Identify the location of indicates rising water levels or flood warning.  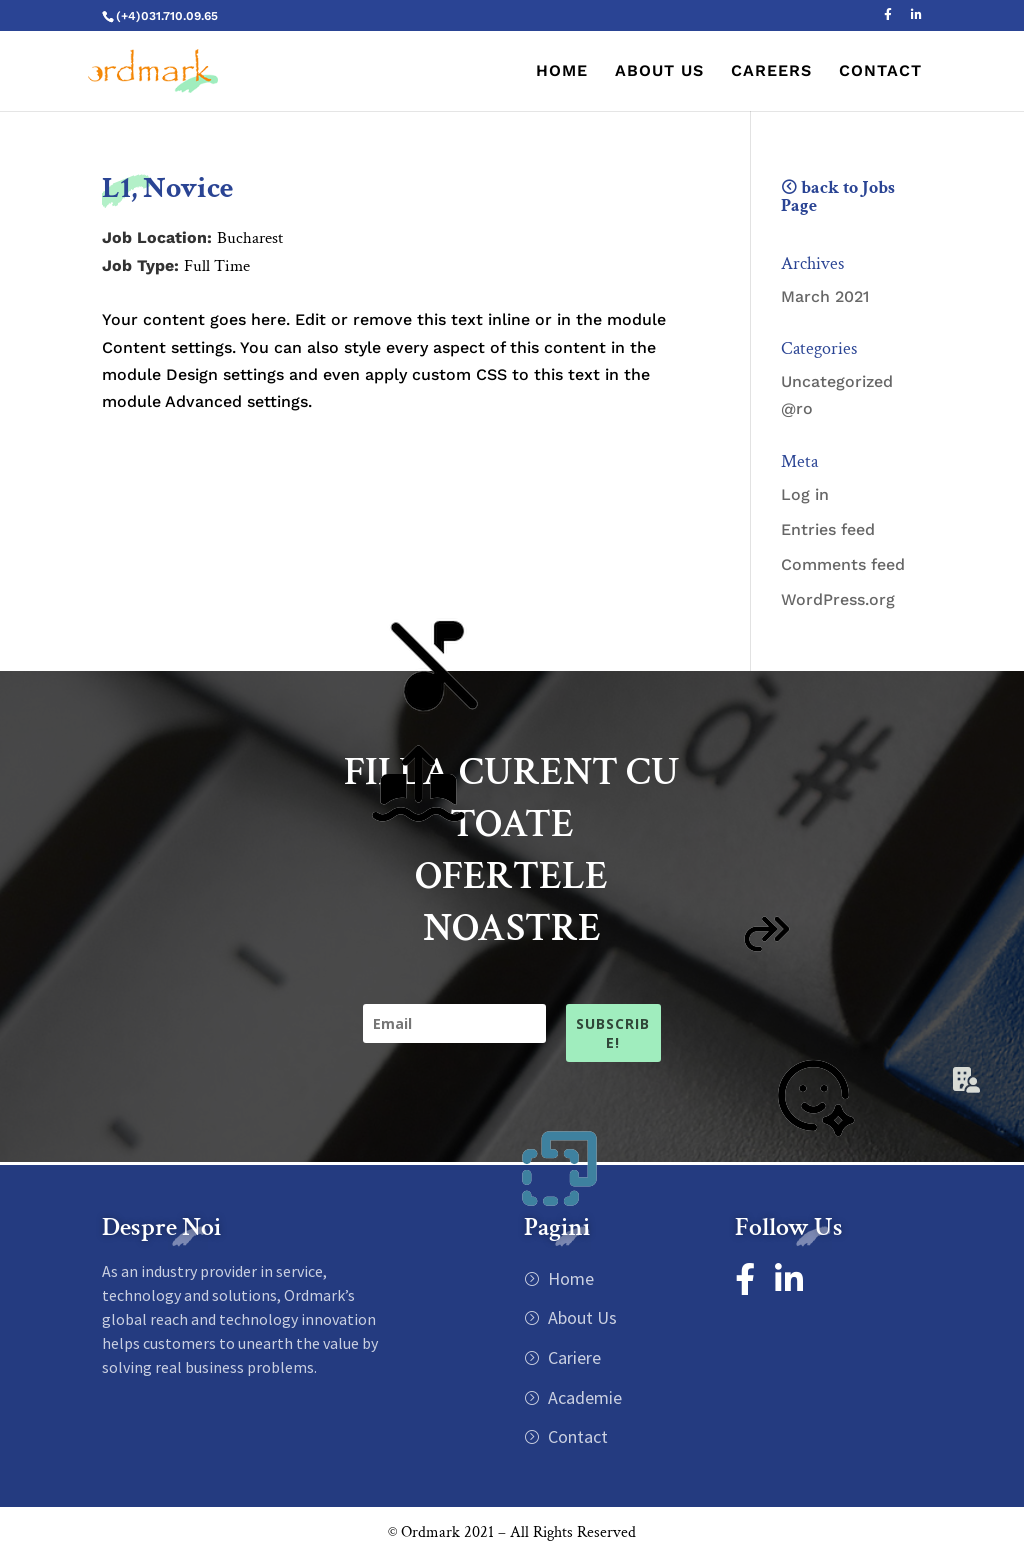
(418, 783).